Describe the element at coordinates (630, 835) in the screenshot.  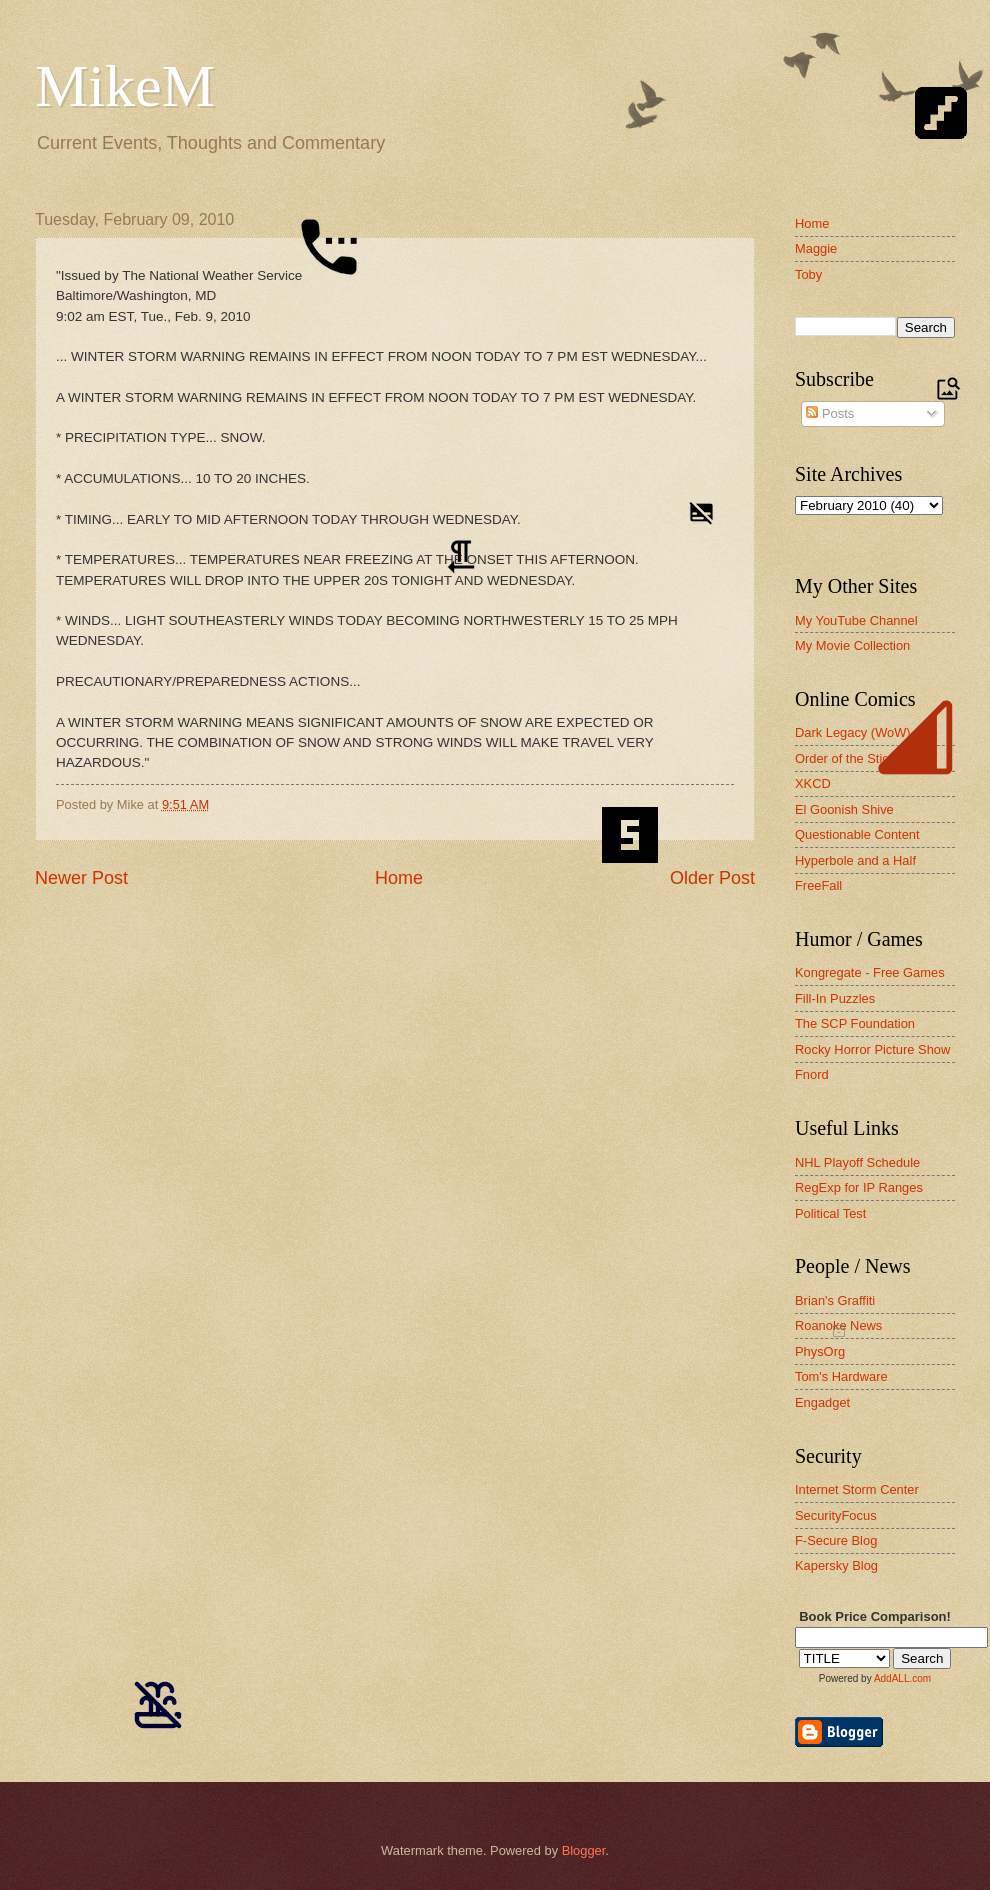
I see `select image filter or preset number 5` at that location.